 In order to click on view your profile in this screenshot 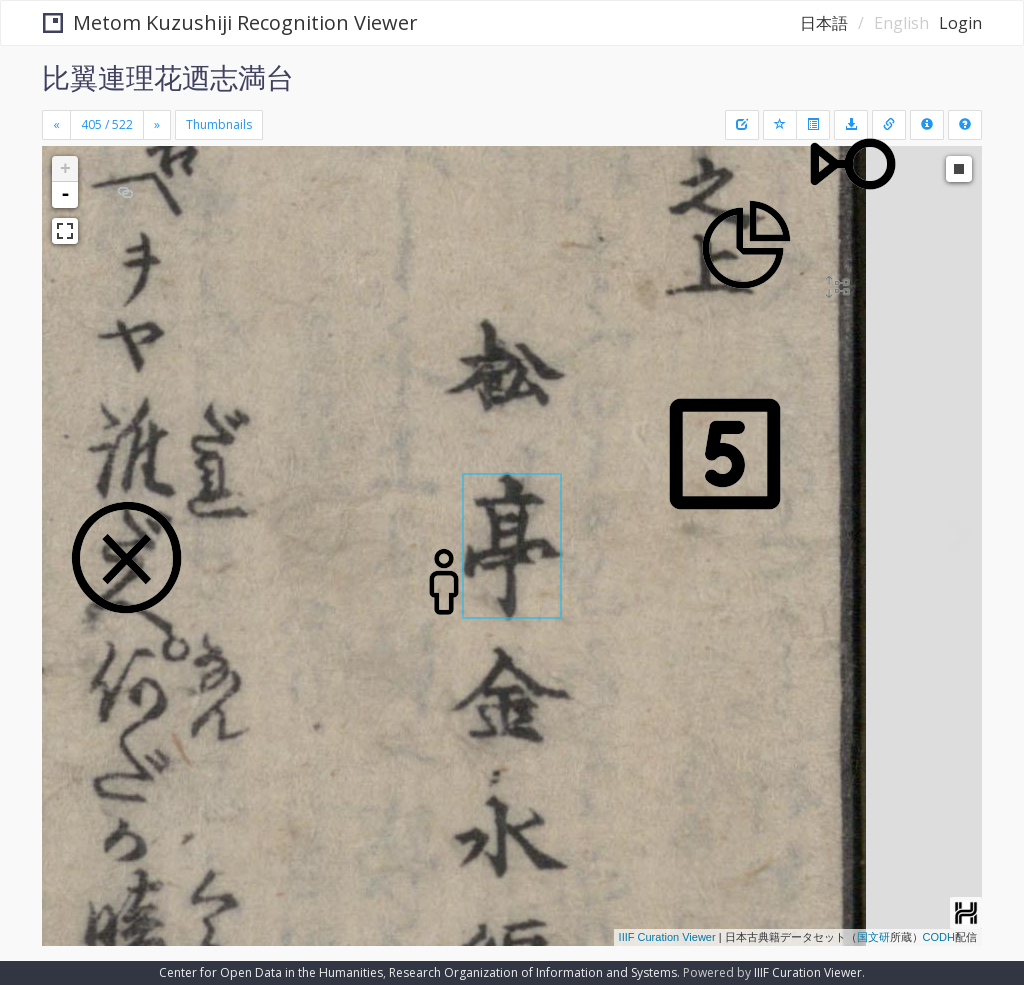, I will do `click(444, 583)`.